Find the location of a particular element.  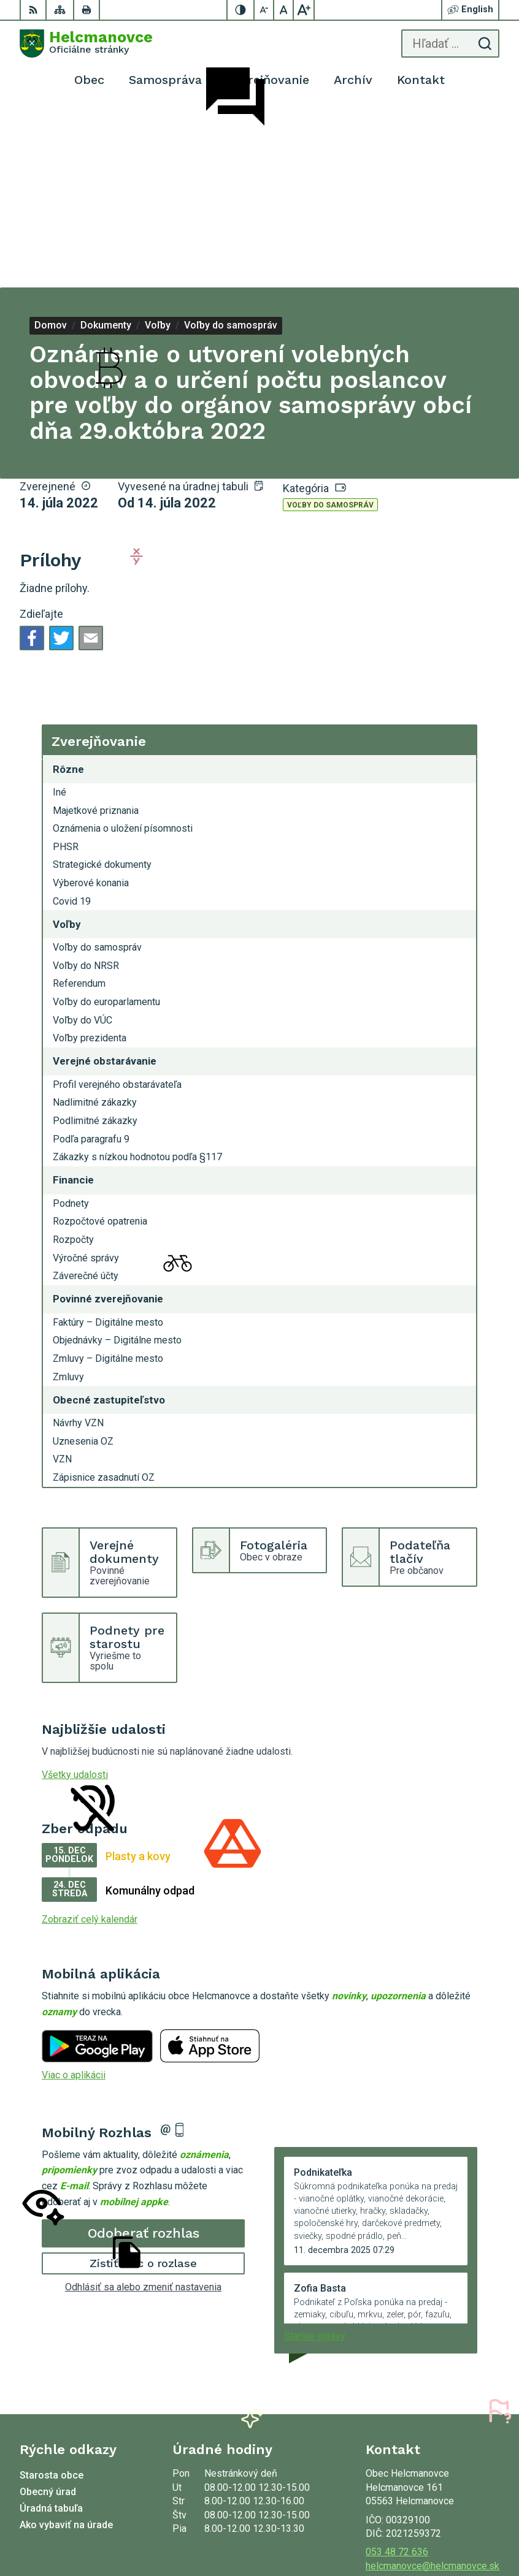

access bike rental or cycling options is located at coordinates (177, 1263).